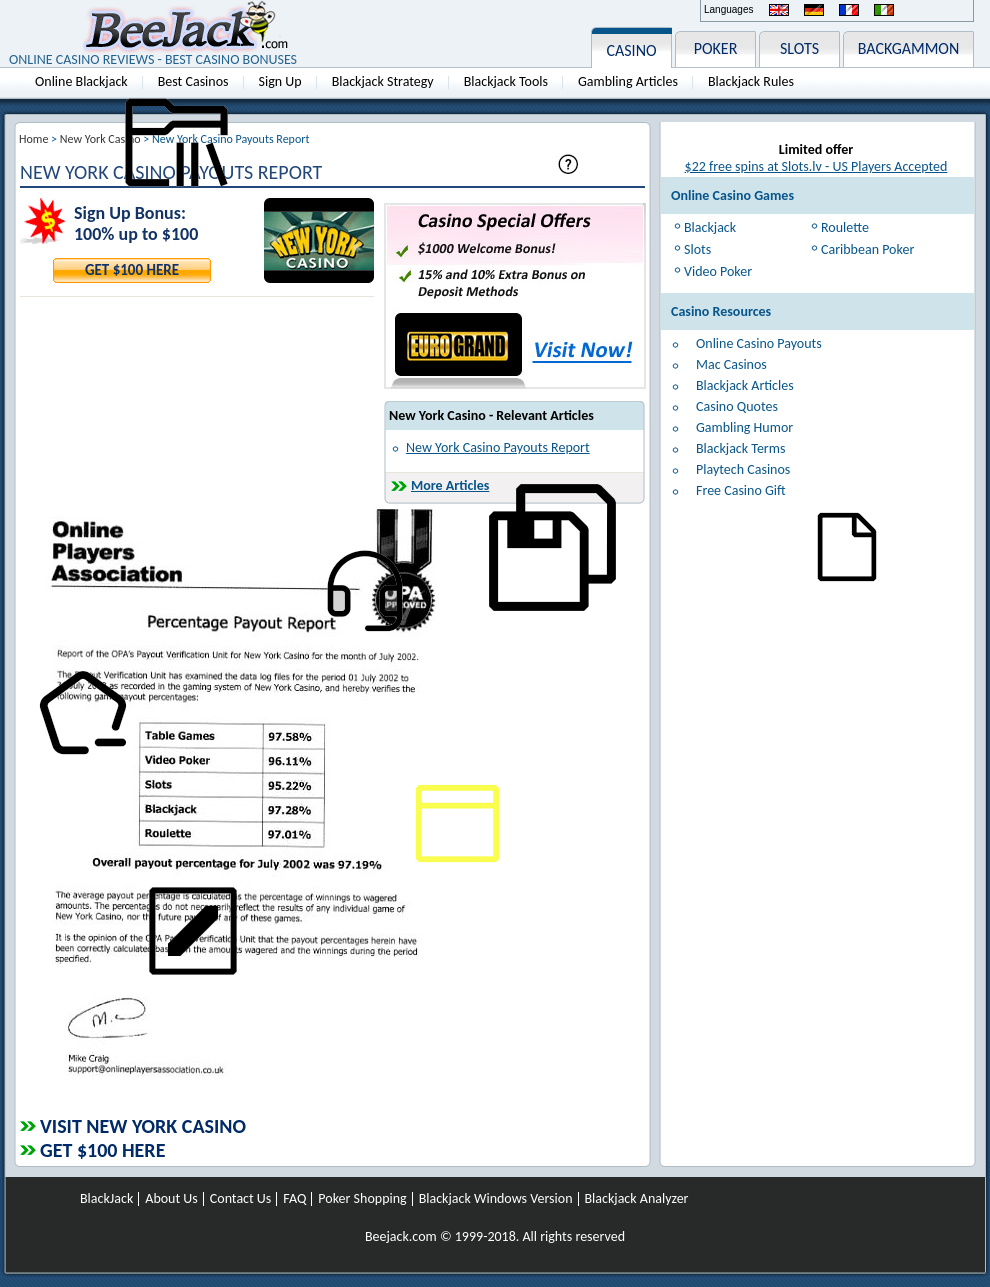 The height and width of the screenshot is (1287, 990). I want to click on remove a selected shape, so click(83, 715).